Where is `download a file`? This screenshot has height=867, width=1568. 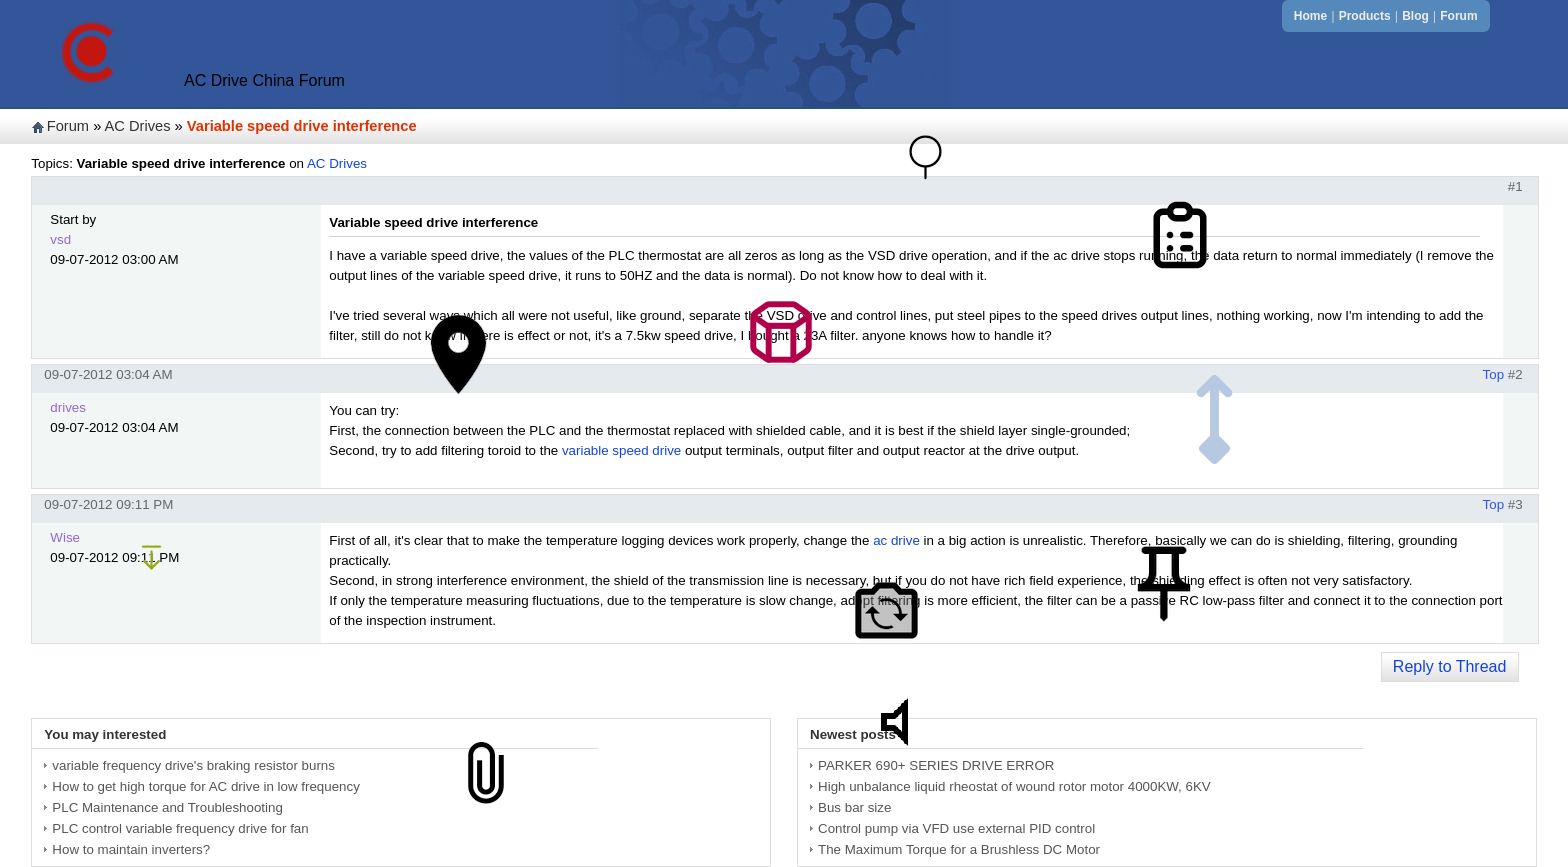
download a file is located at coordinates (151, 557).